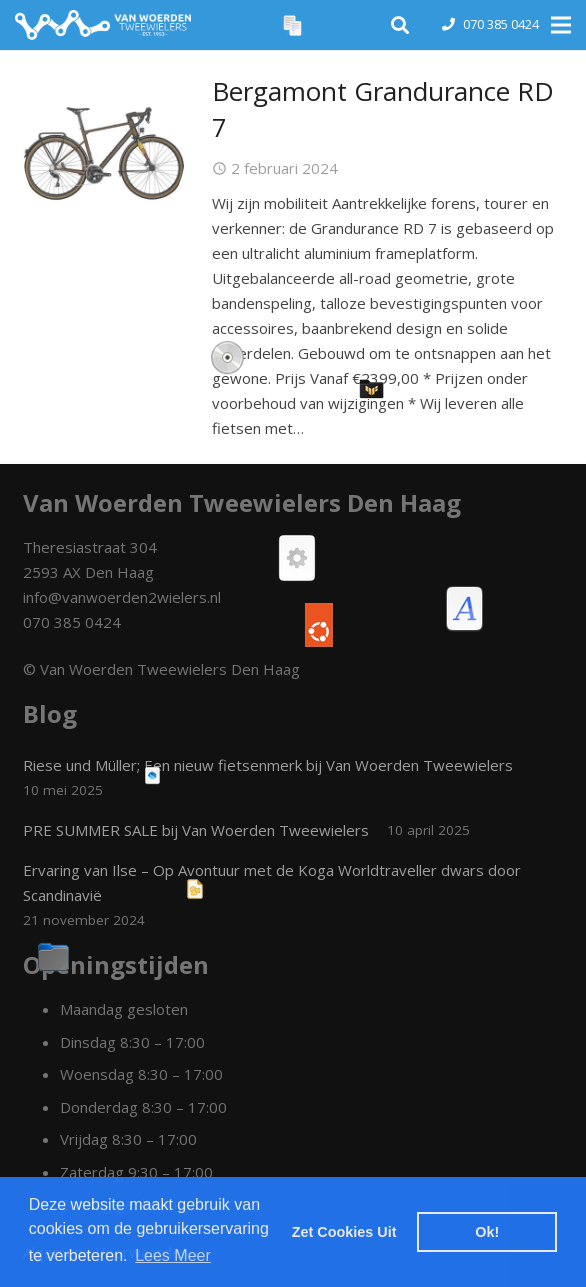  I want to click on a desktop application shortcut file, so click(297, 558).